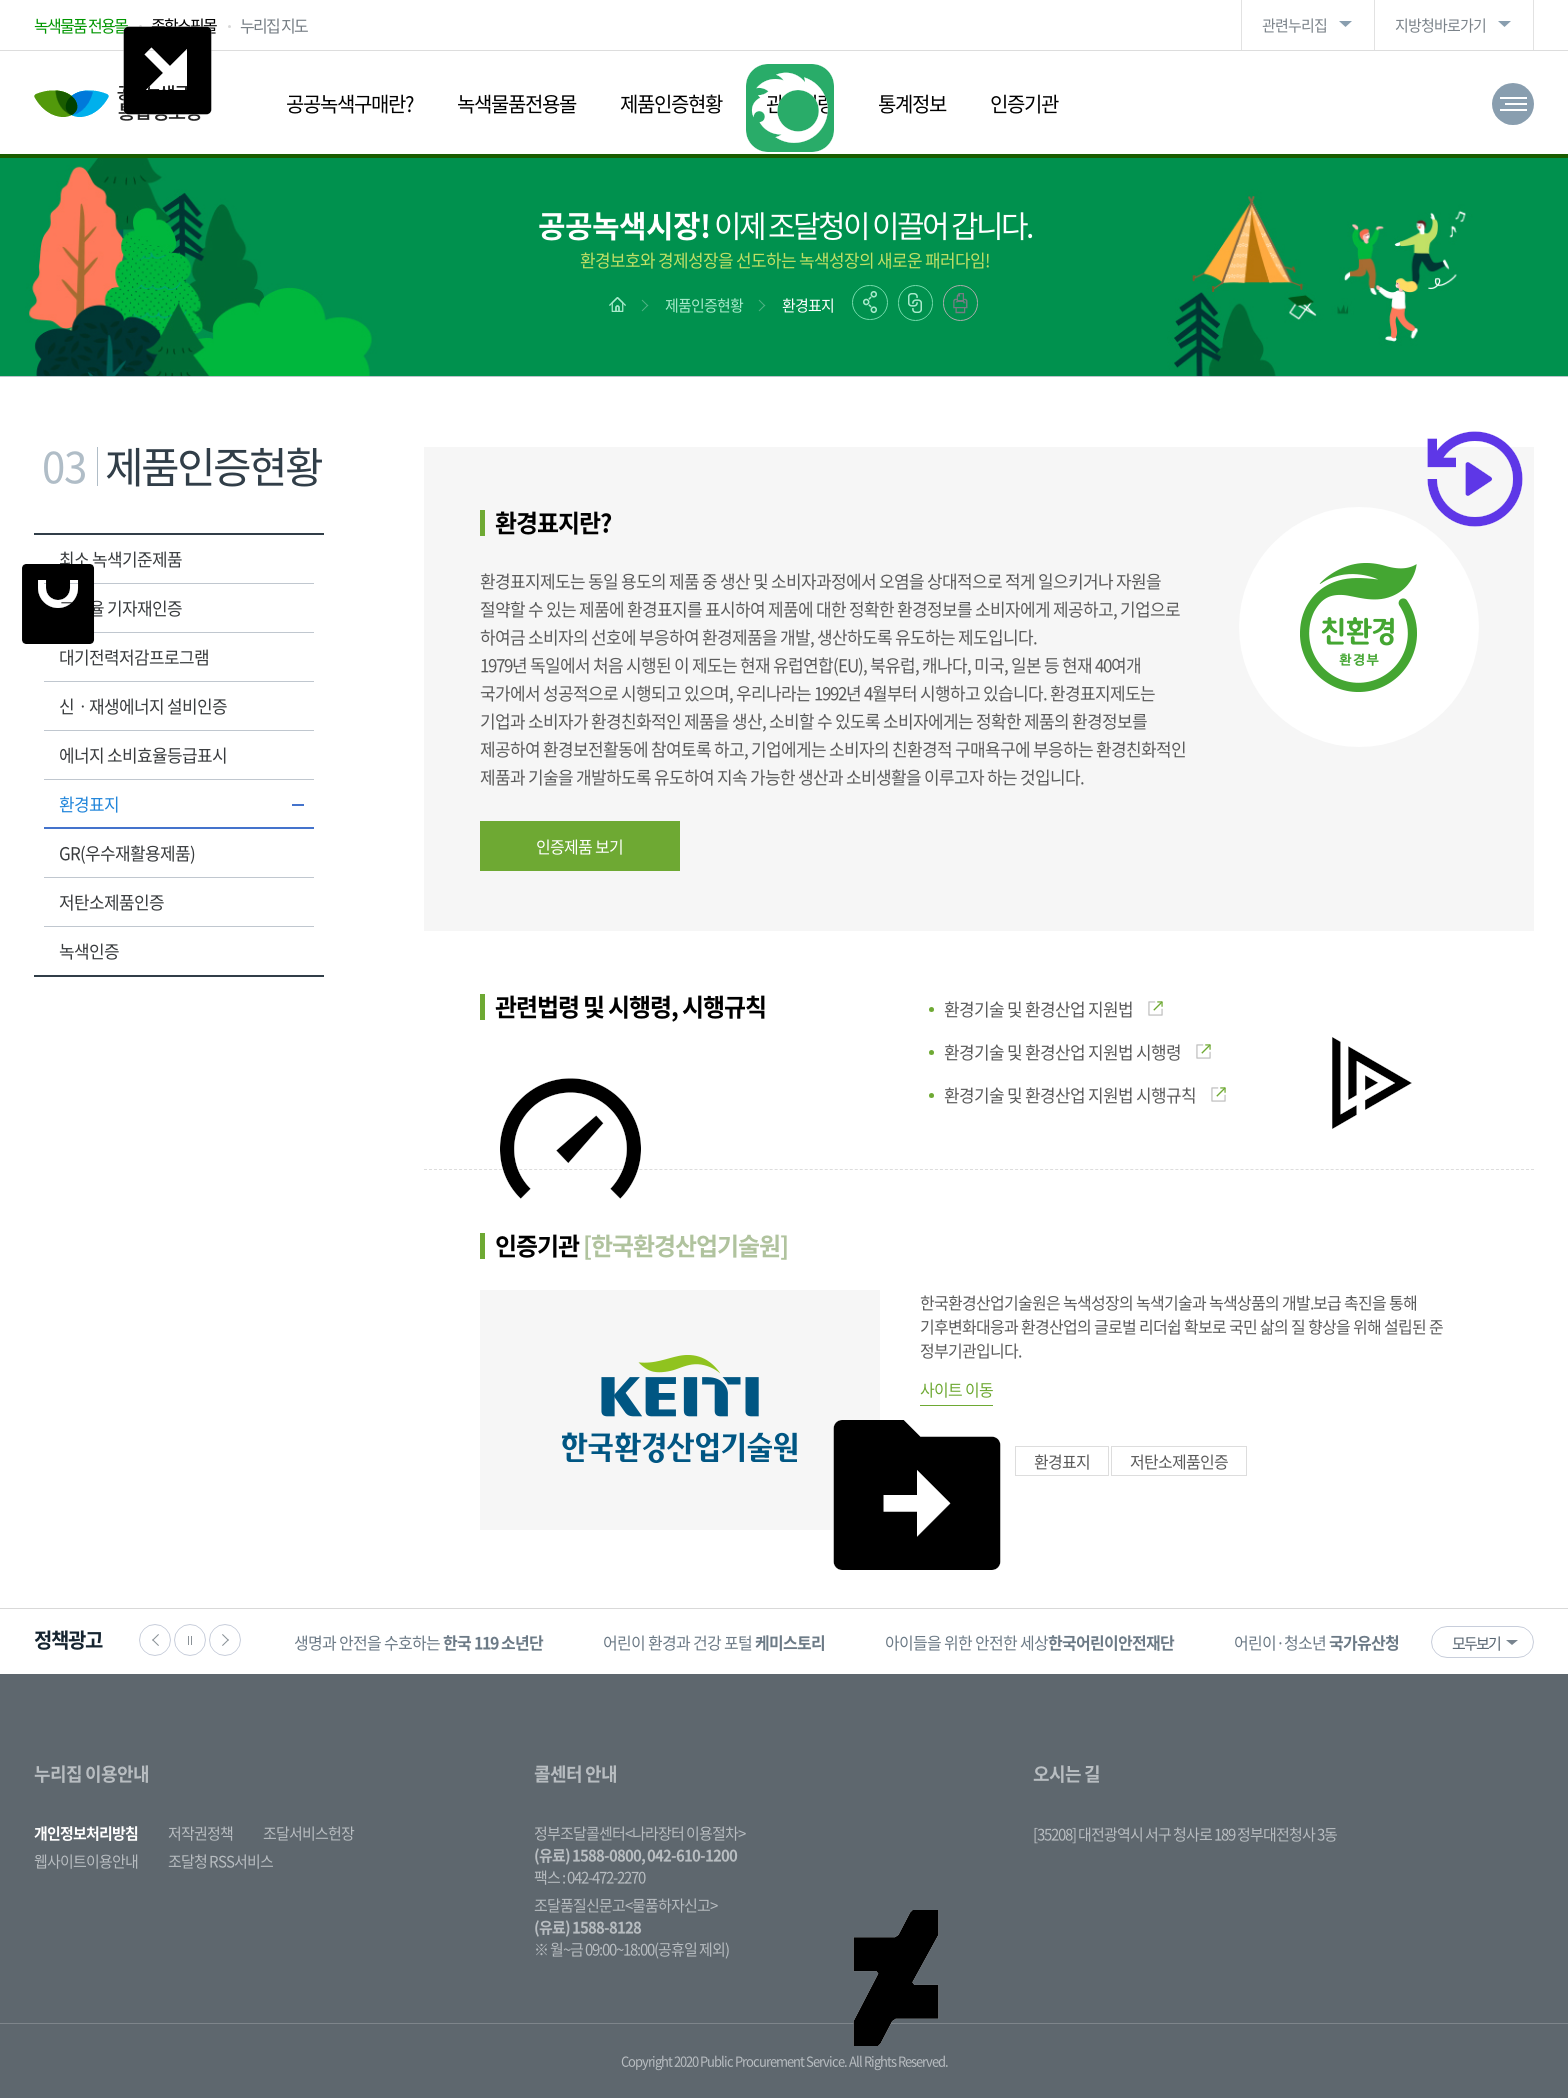 This screenshot has width=1568, height=2098. I want to click on navigate to the next item diagonally, so click(167, 70).